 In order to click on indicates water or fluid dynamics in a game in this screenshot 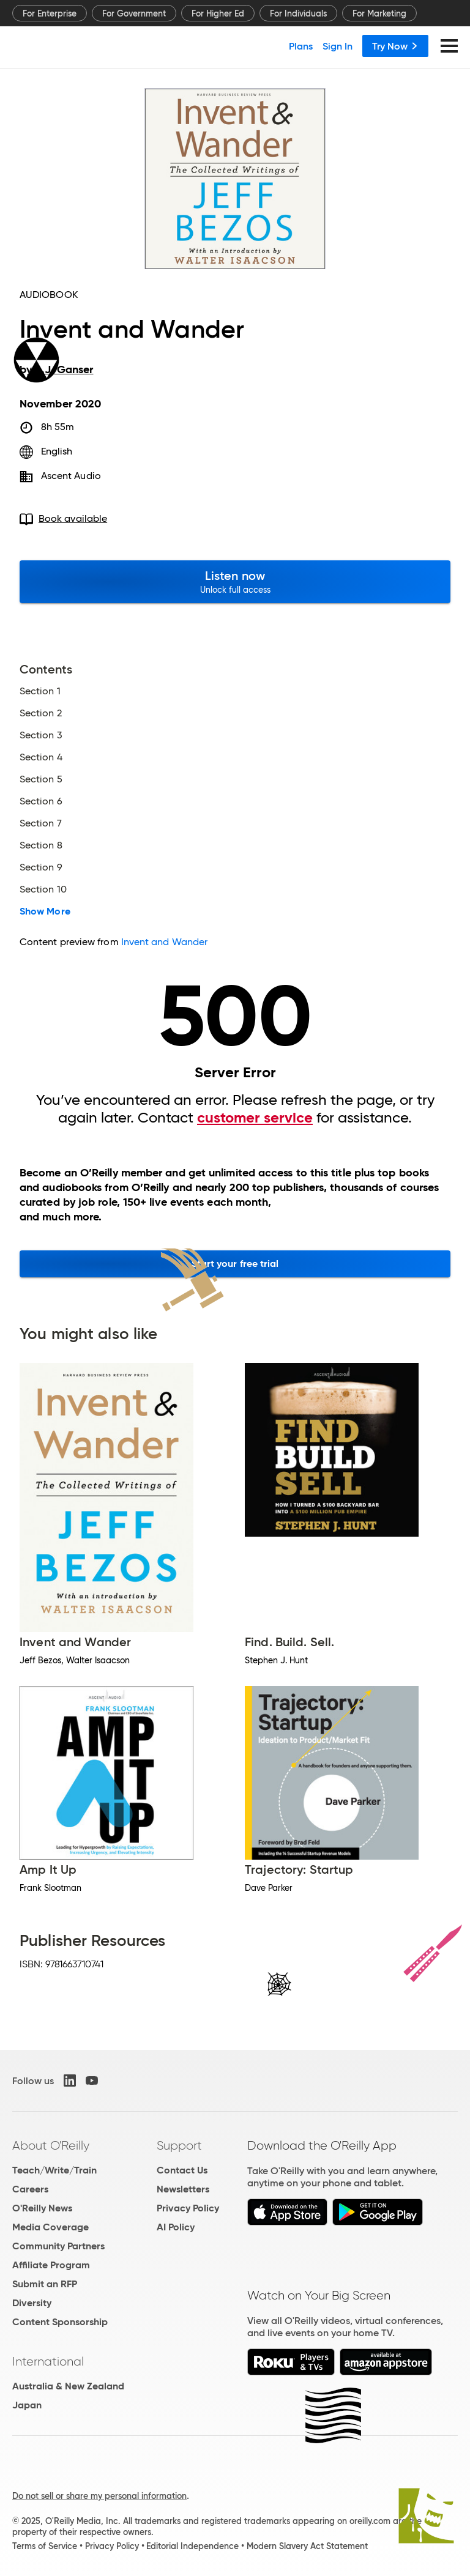, I will do `click(333, 2415)`.